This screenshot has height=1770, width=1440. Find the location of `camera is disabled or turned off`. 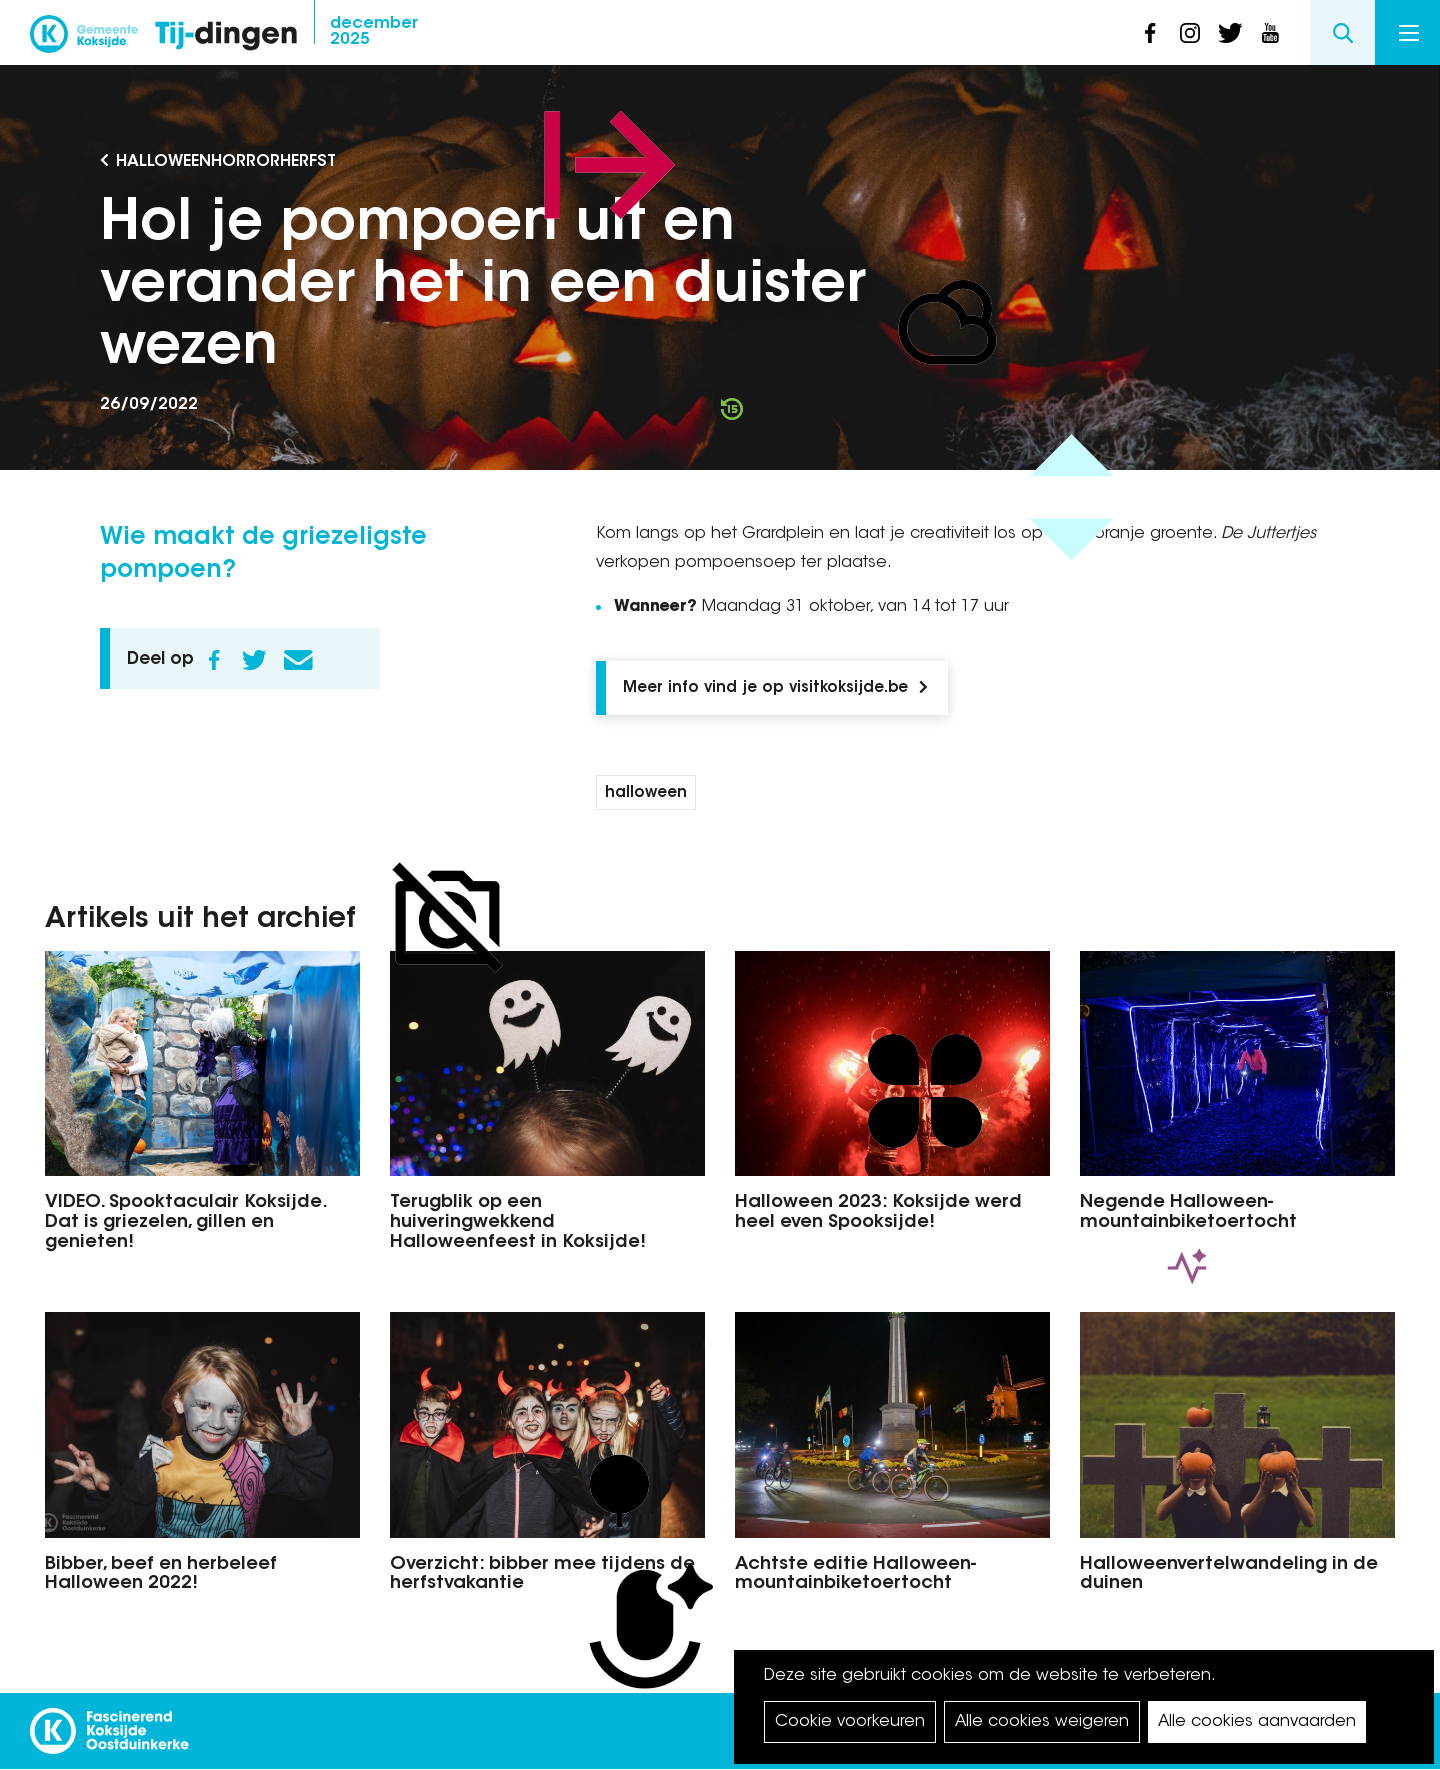

camera is disabled or turned off is located at coordinates (447, 917).